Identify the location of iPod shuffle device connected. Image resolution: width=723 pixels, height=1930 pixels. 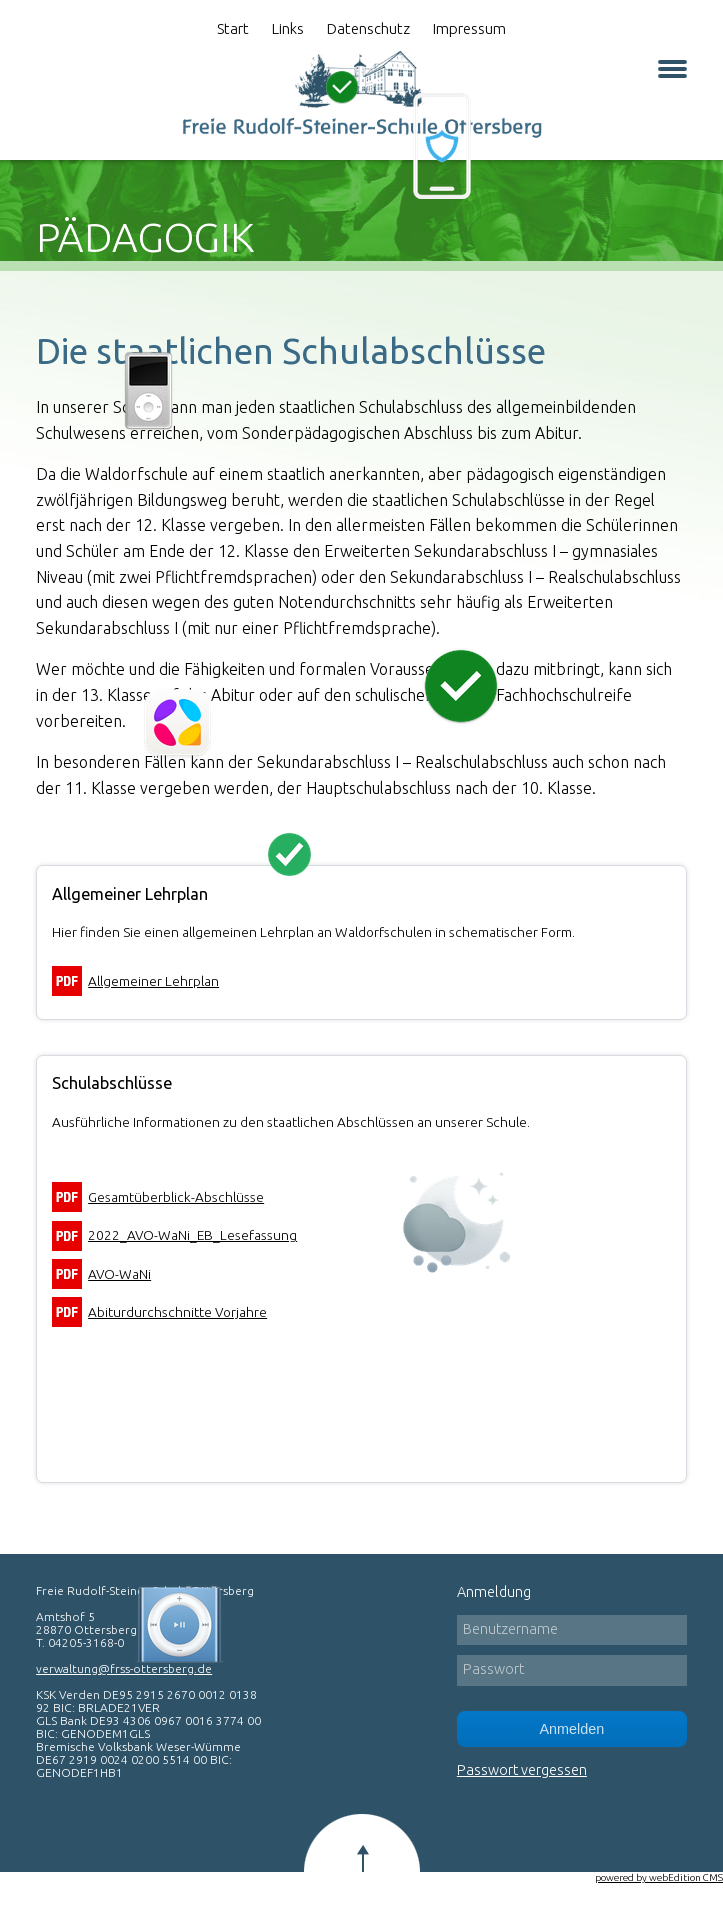
(179, 1624).